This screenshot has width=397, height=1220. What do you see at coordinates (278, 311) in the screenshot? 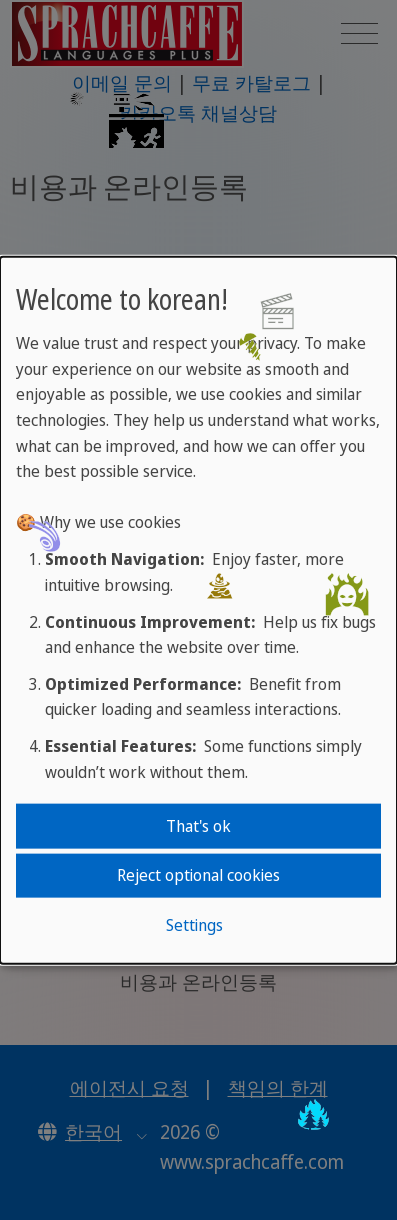
I see `access video or movie content` at bounding box center [278, 311].